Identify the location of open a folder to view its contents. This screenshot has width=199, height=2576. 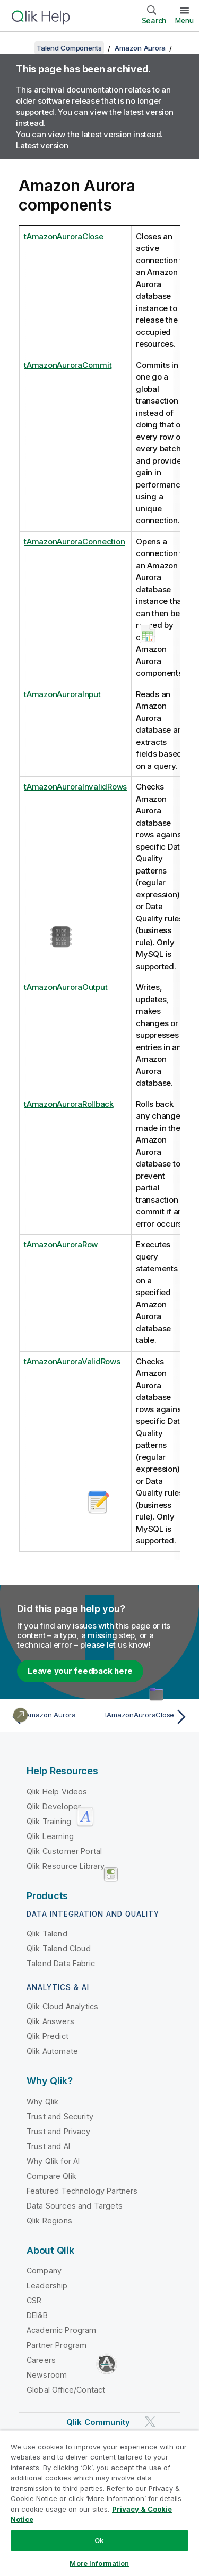
(156, 1694).